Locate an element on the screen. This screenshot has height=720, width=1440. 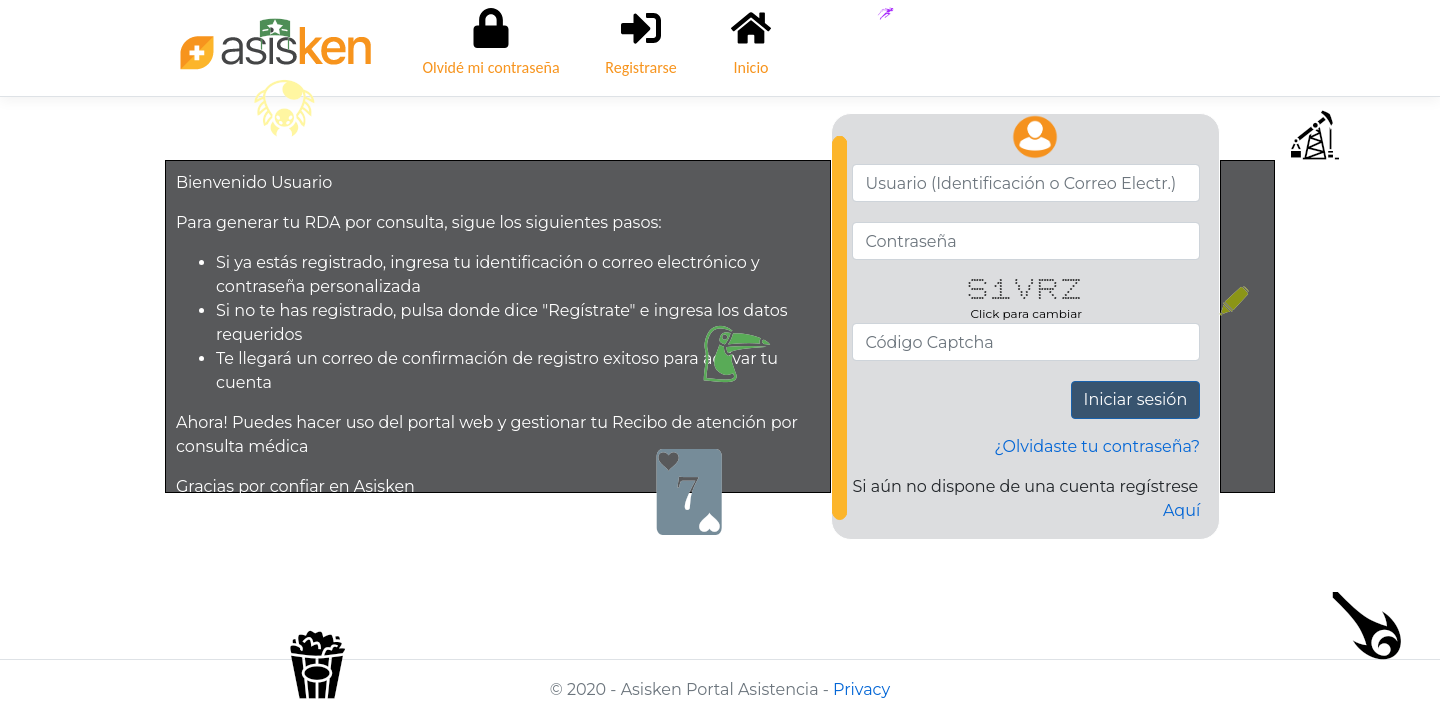
view featured or starred content is located at coordinates (275, 34).